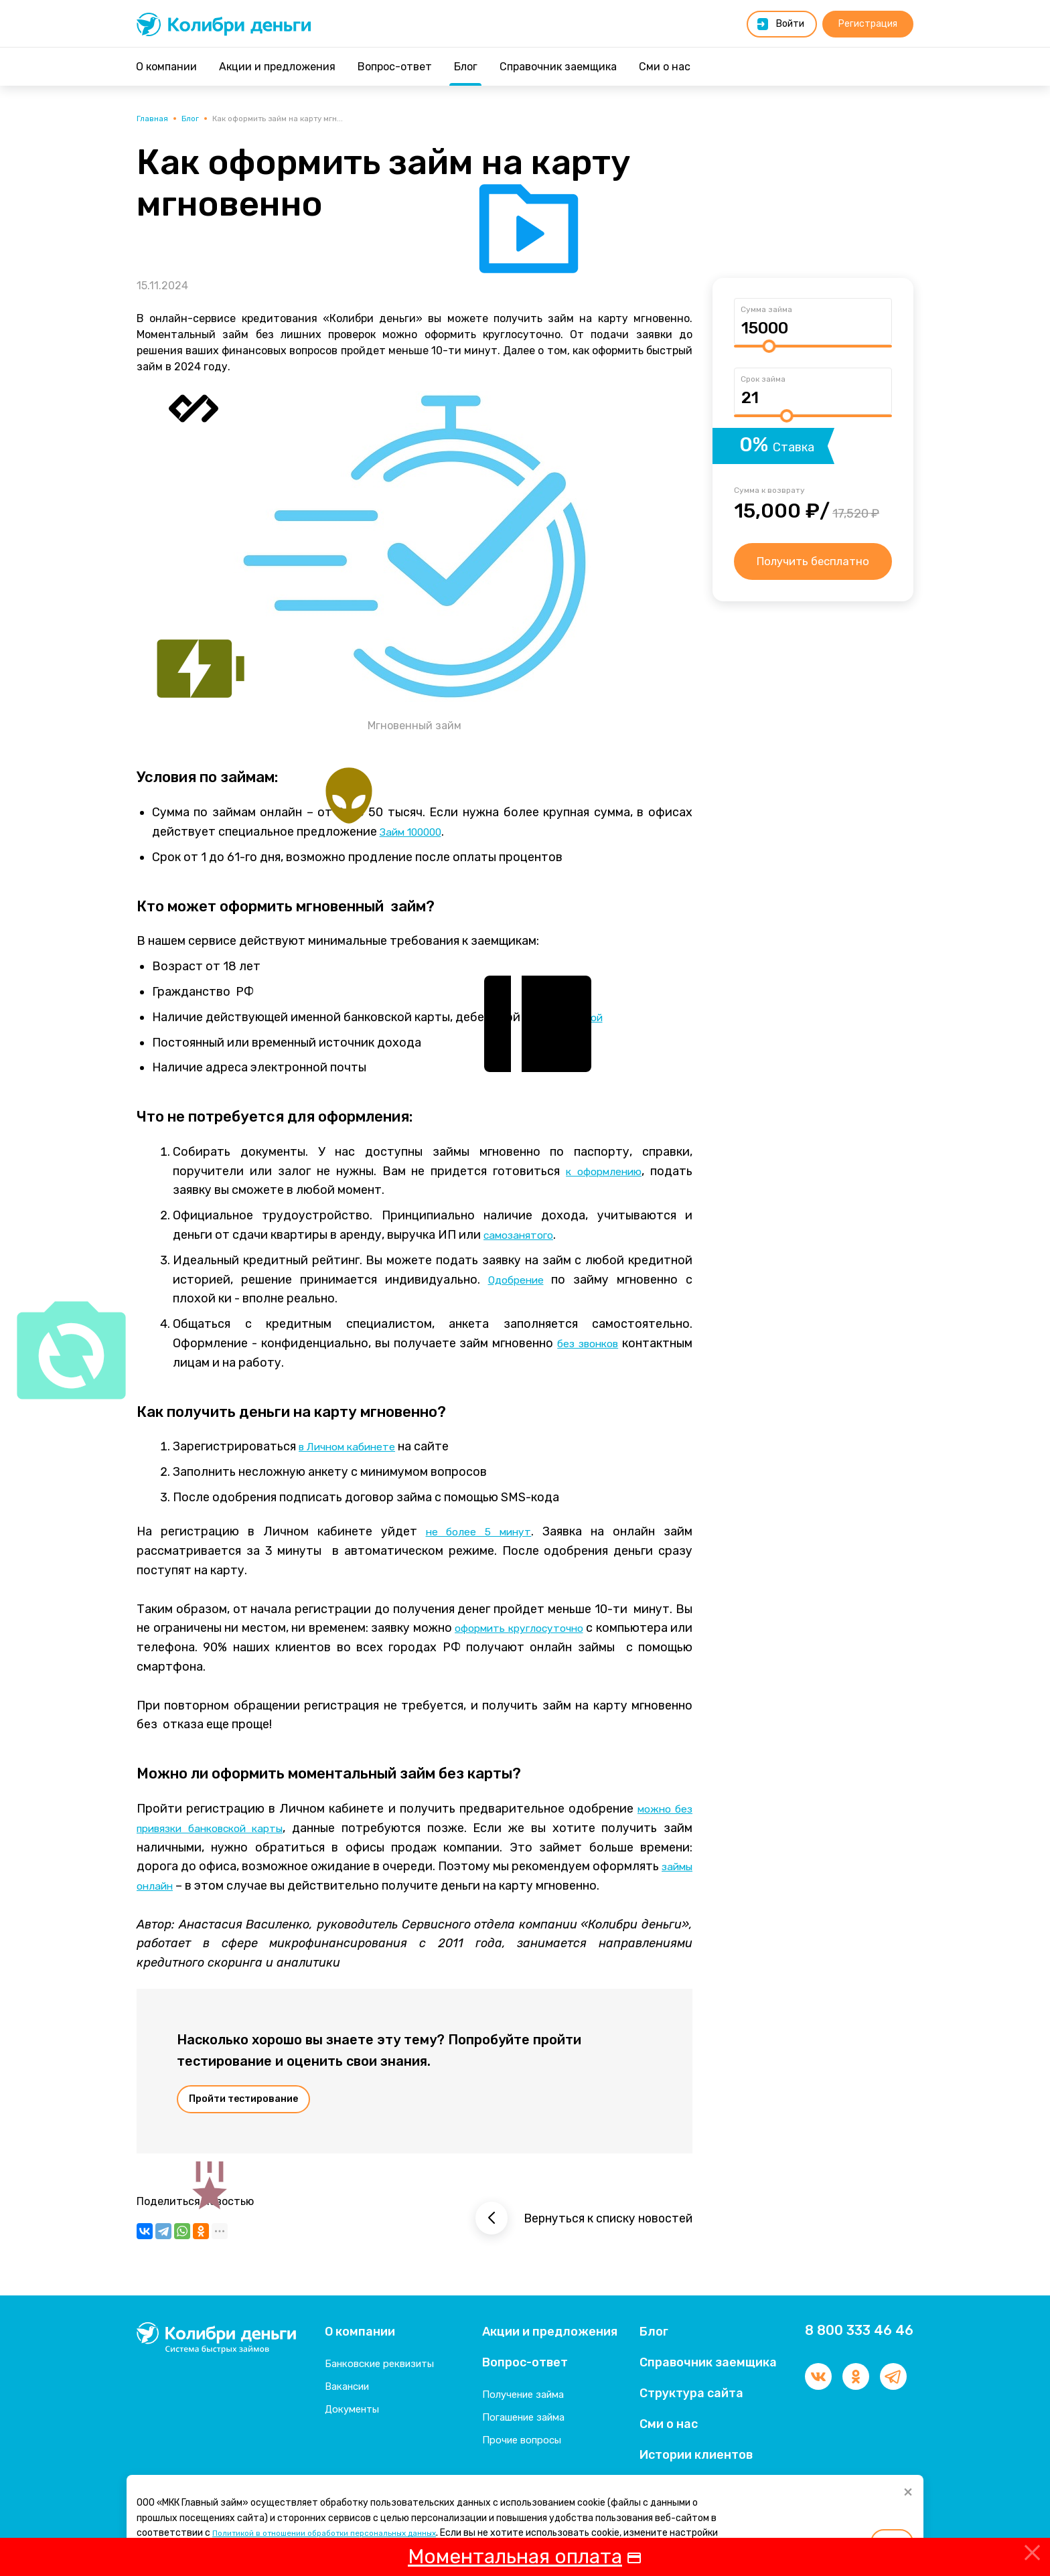 The width and height of the screenshot is (1050, 2576). What do you see at coordinates (349, 795) in the screenshot?
I see `extraterrestrial or sci-fi themed content` at bounding box center [349, 795].